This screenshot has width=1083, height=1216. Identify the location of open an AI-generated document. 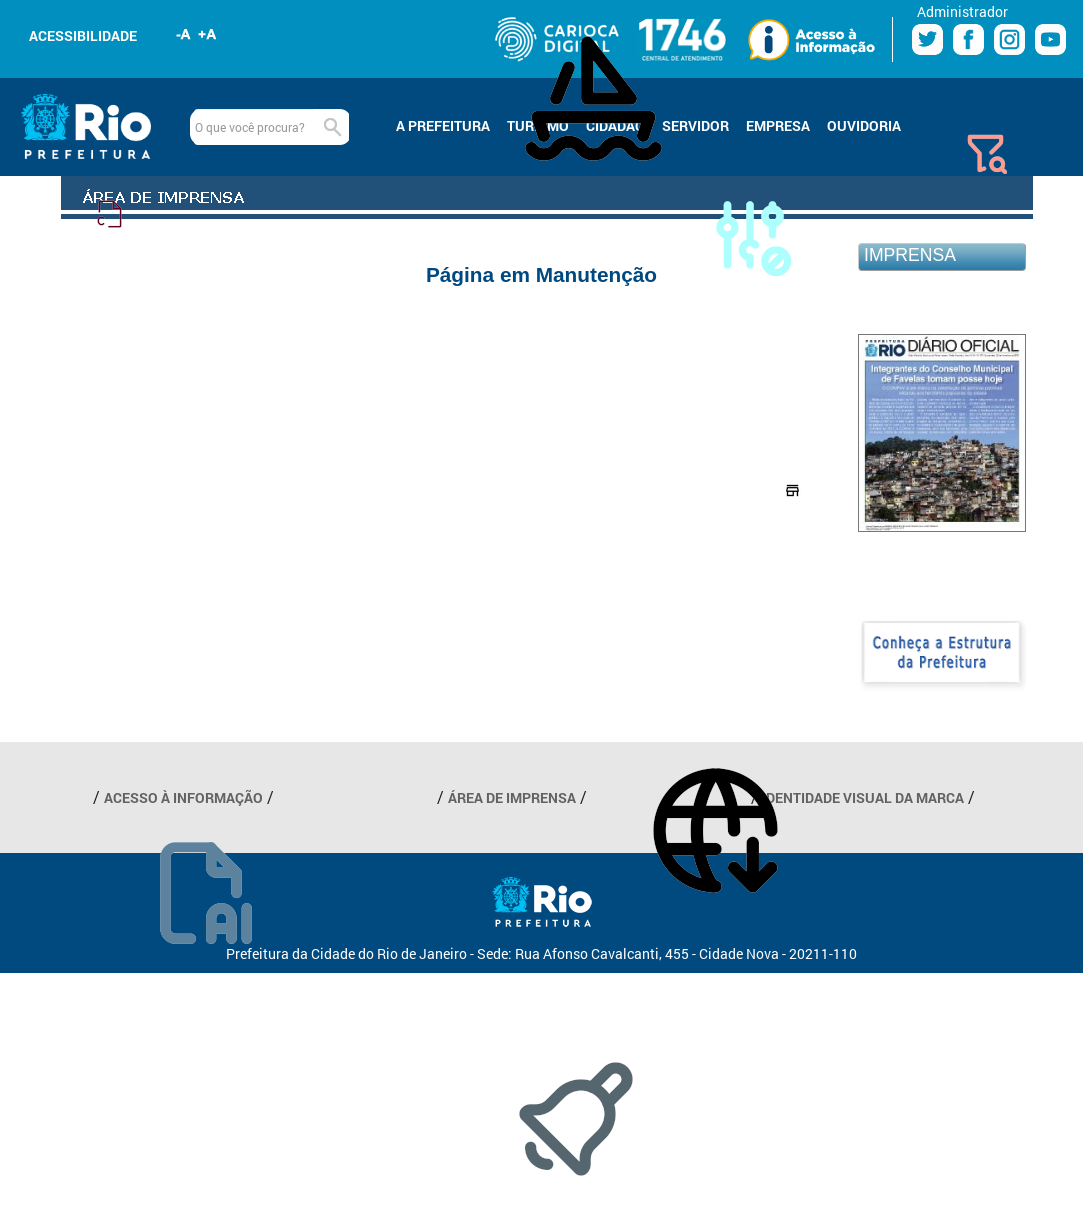
(201, 893).